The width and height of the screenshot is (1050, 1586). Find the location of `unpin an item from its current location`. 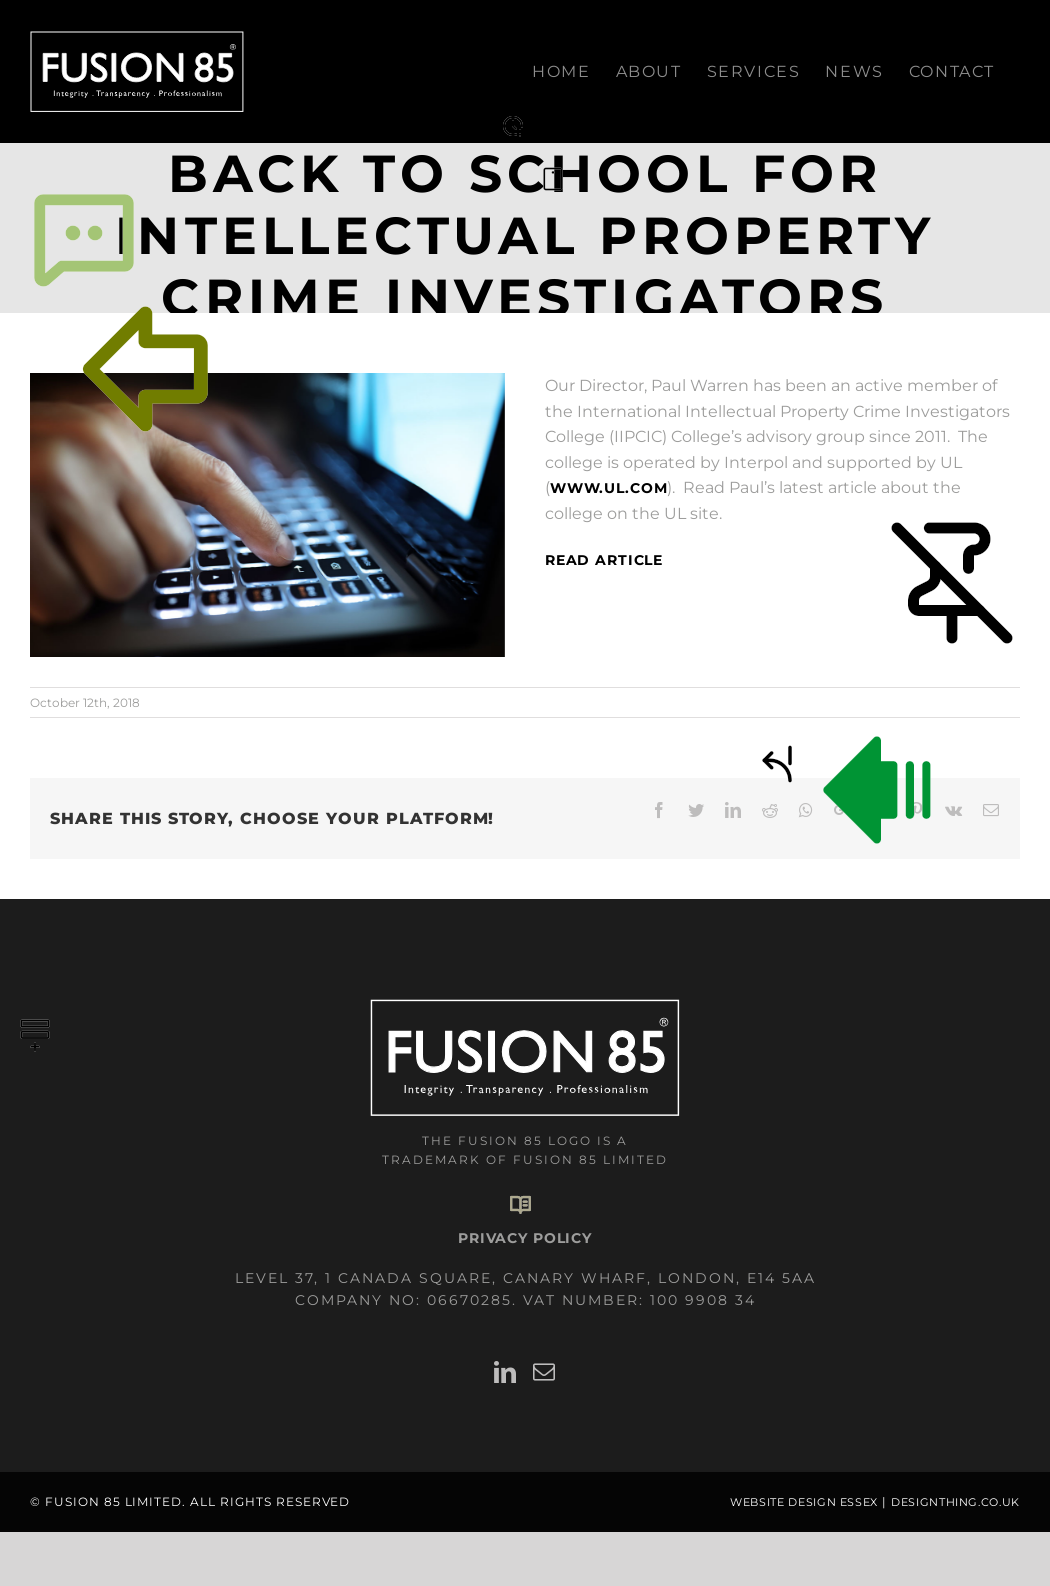

unpin an item from its current location is located at coordinates (952, 583).